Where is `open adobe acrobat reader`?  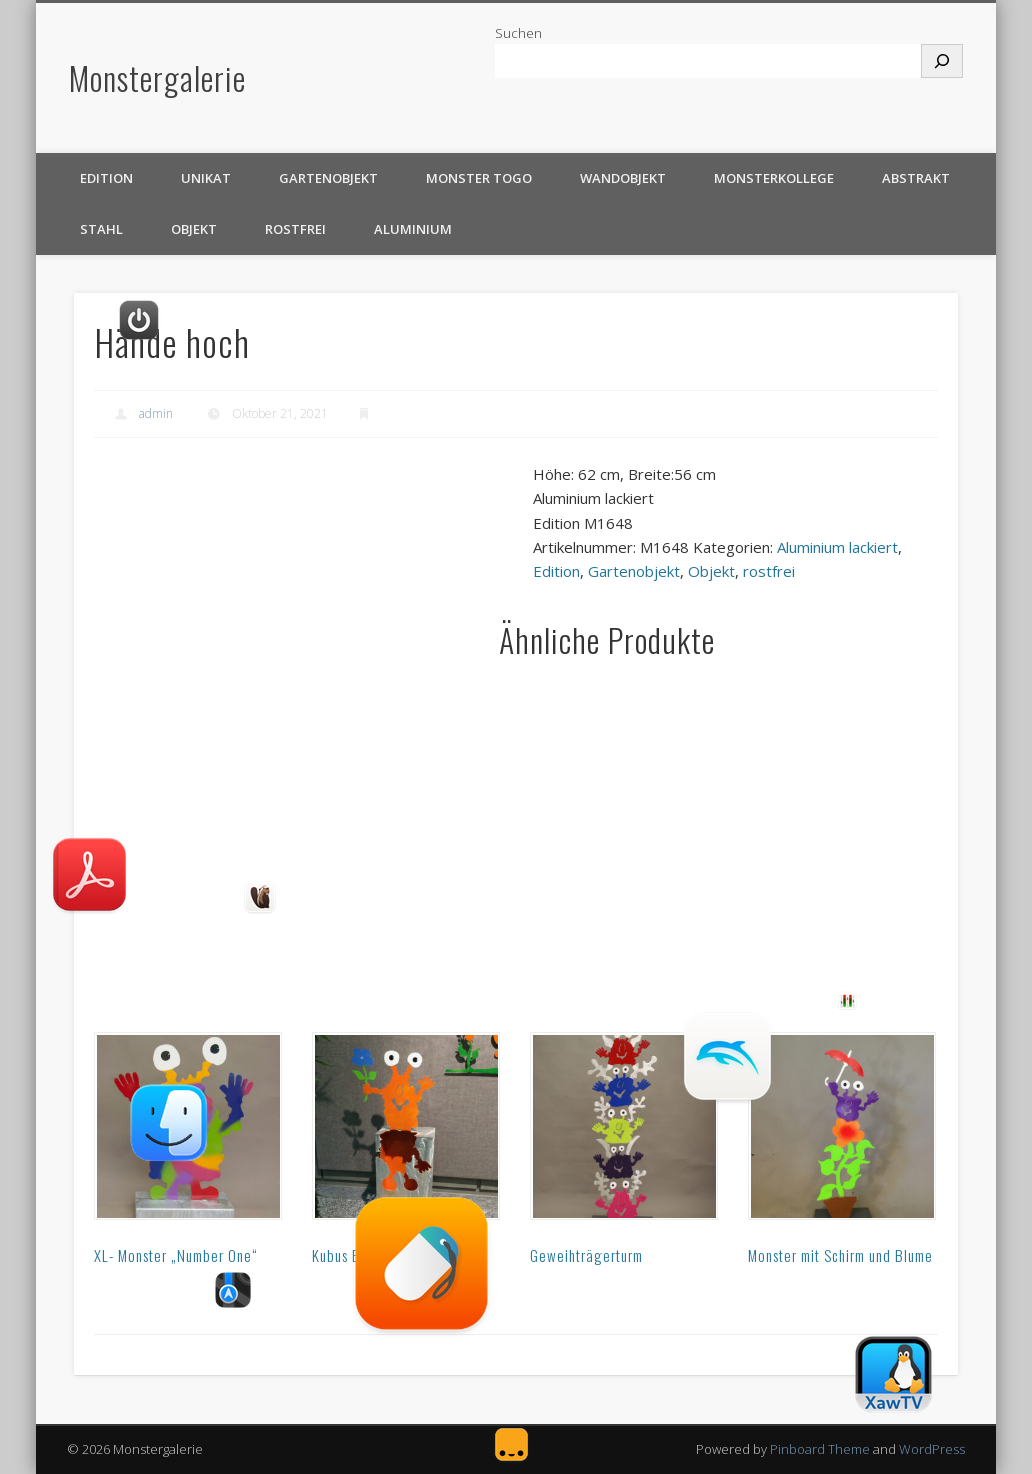
open adobe acrobat reader is located at coordinates (89, 874).